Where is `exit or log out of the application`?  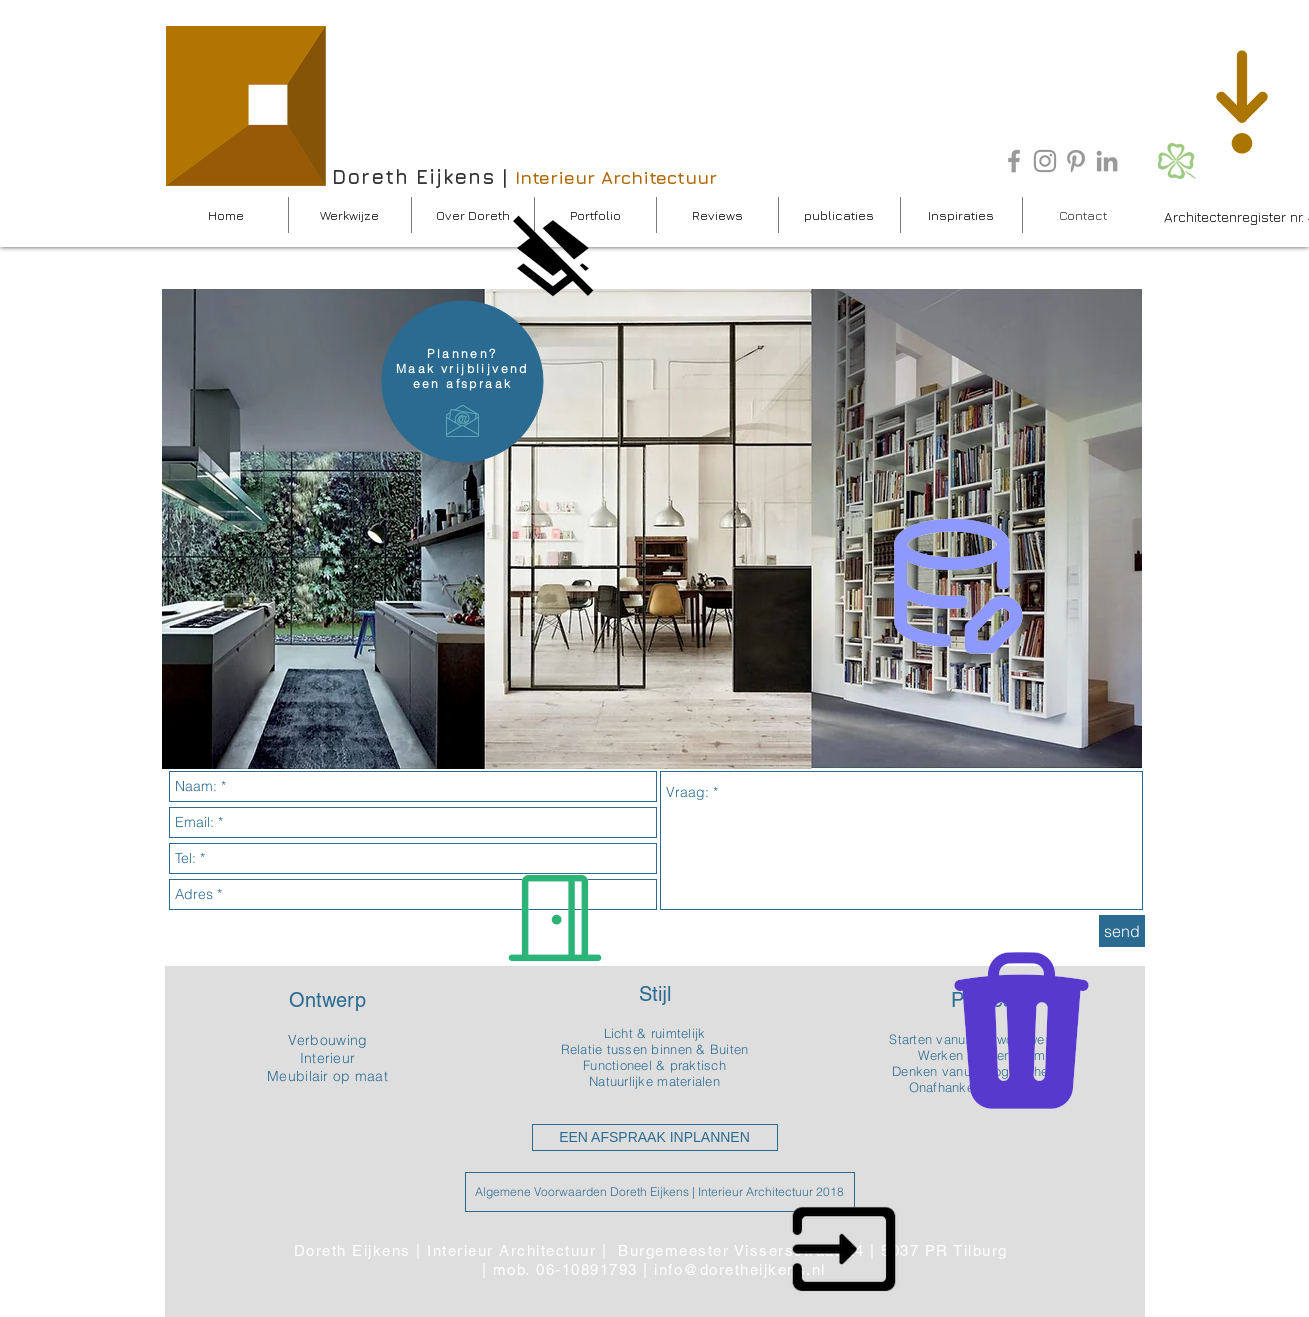 exit or log out of the application is located at coordinates (555, 918).